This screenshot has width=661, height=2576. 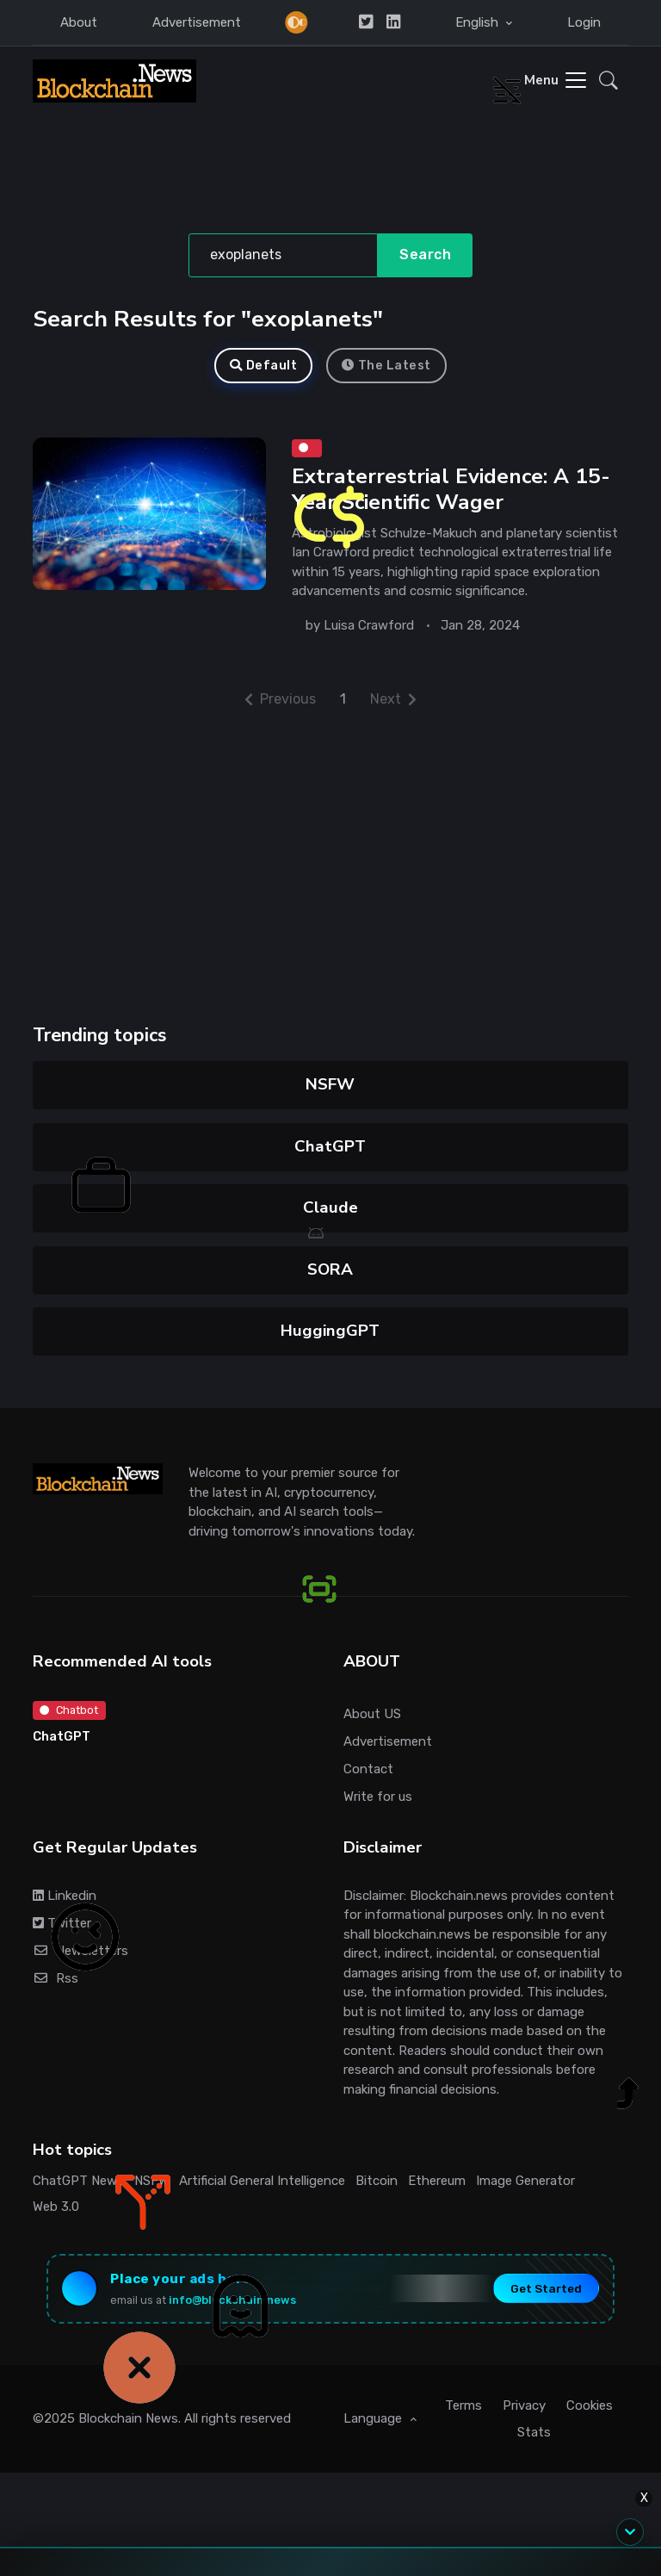 I want to click on take an alternate left route, so click(x=143, y=2202).